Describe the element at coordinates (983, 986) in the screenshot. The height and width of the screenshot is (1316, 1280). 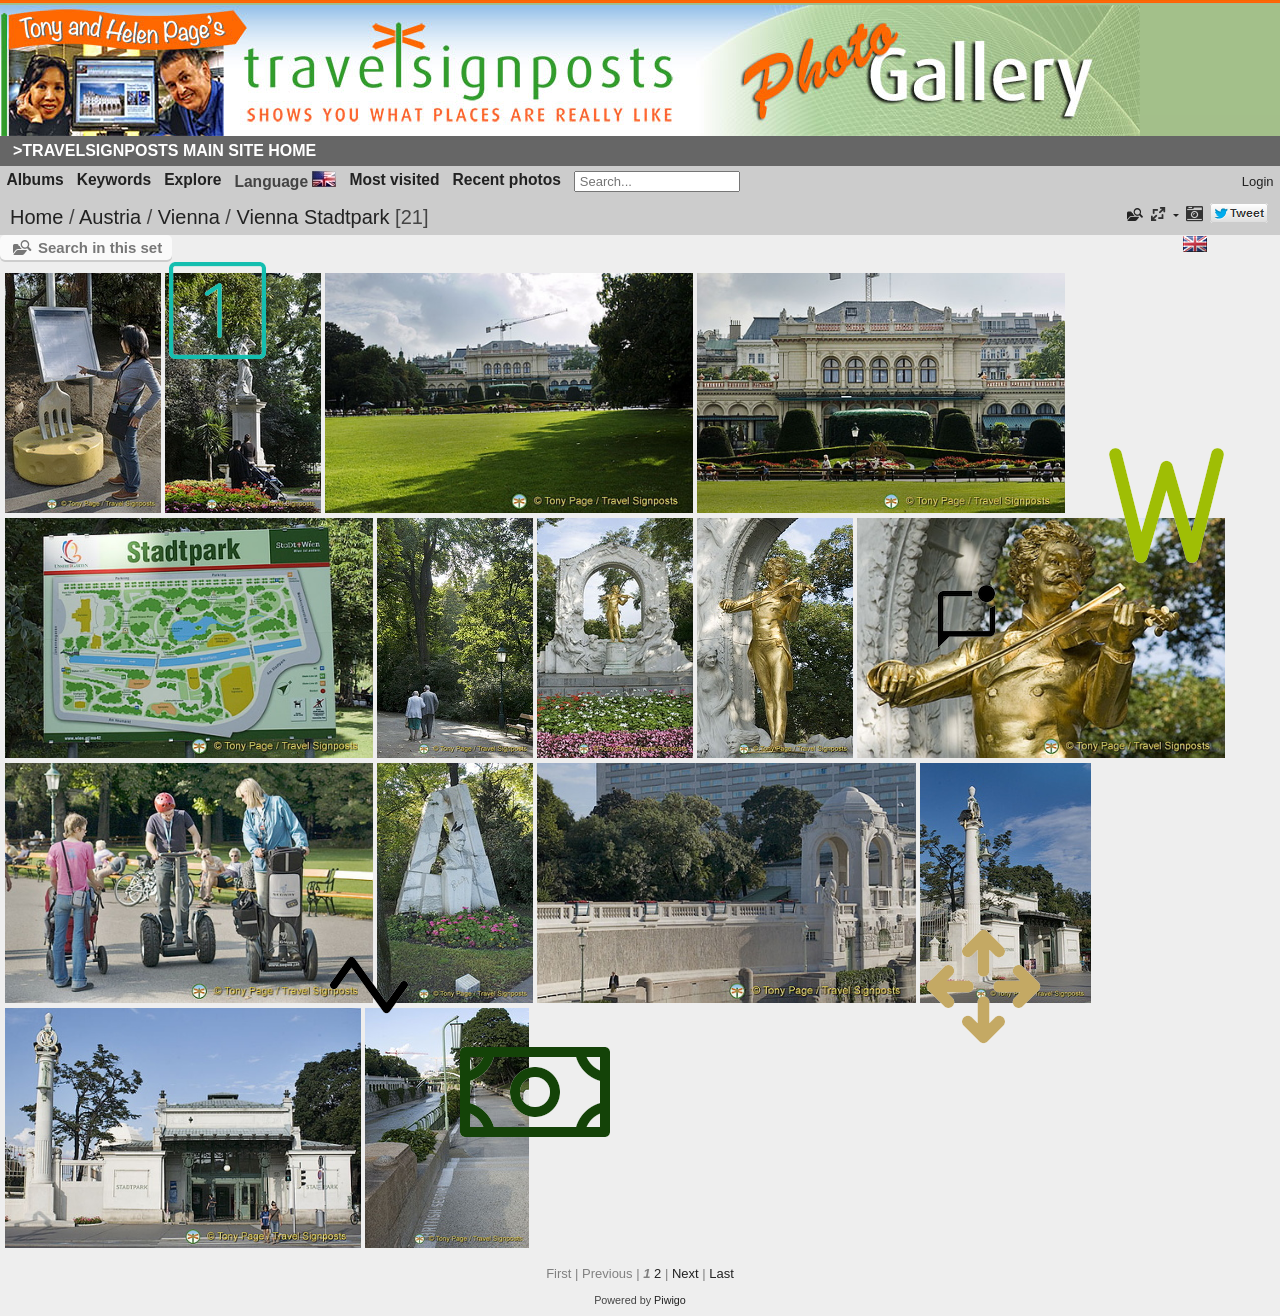
I see `expand to fullscreen mode` at that location.